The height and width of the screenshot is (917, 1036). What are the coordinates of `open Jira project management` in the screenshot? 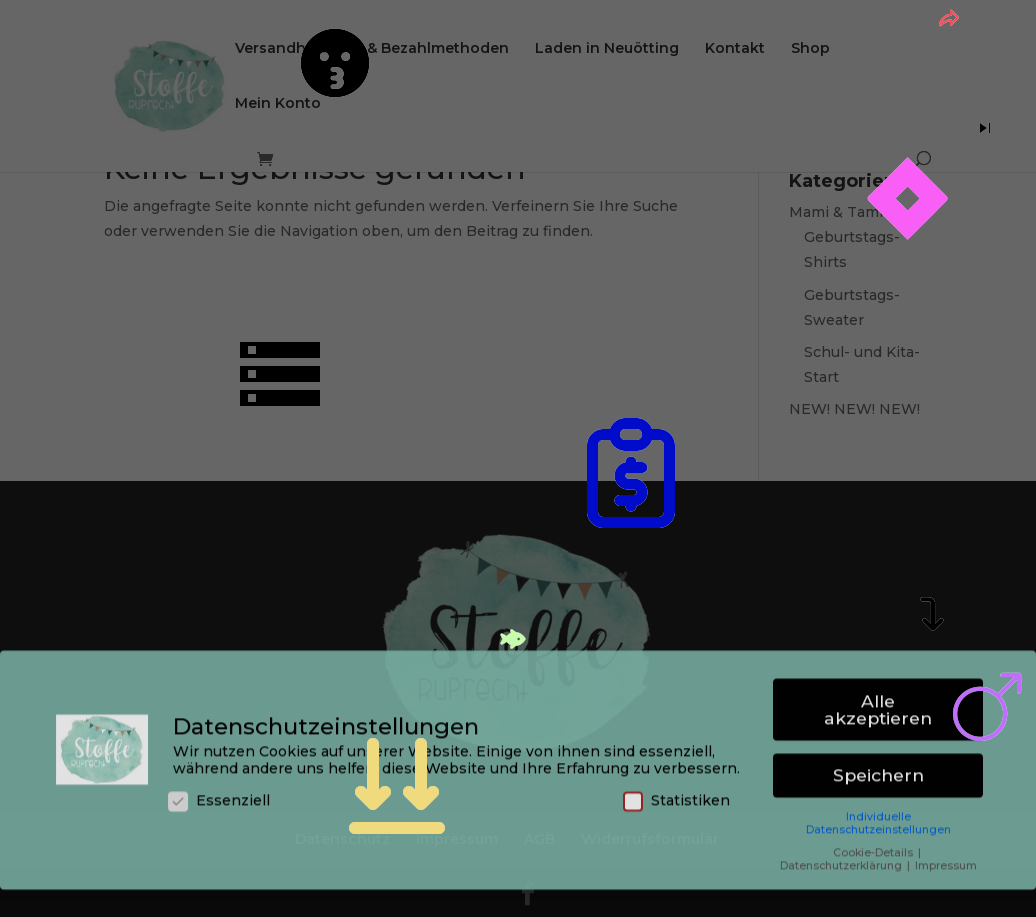 It's located at (907, 198).